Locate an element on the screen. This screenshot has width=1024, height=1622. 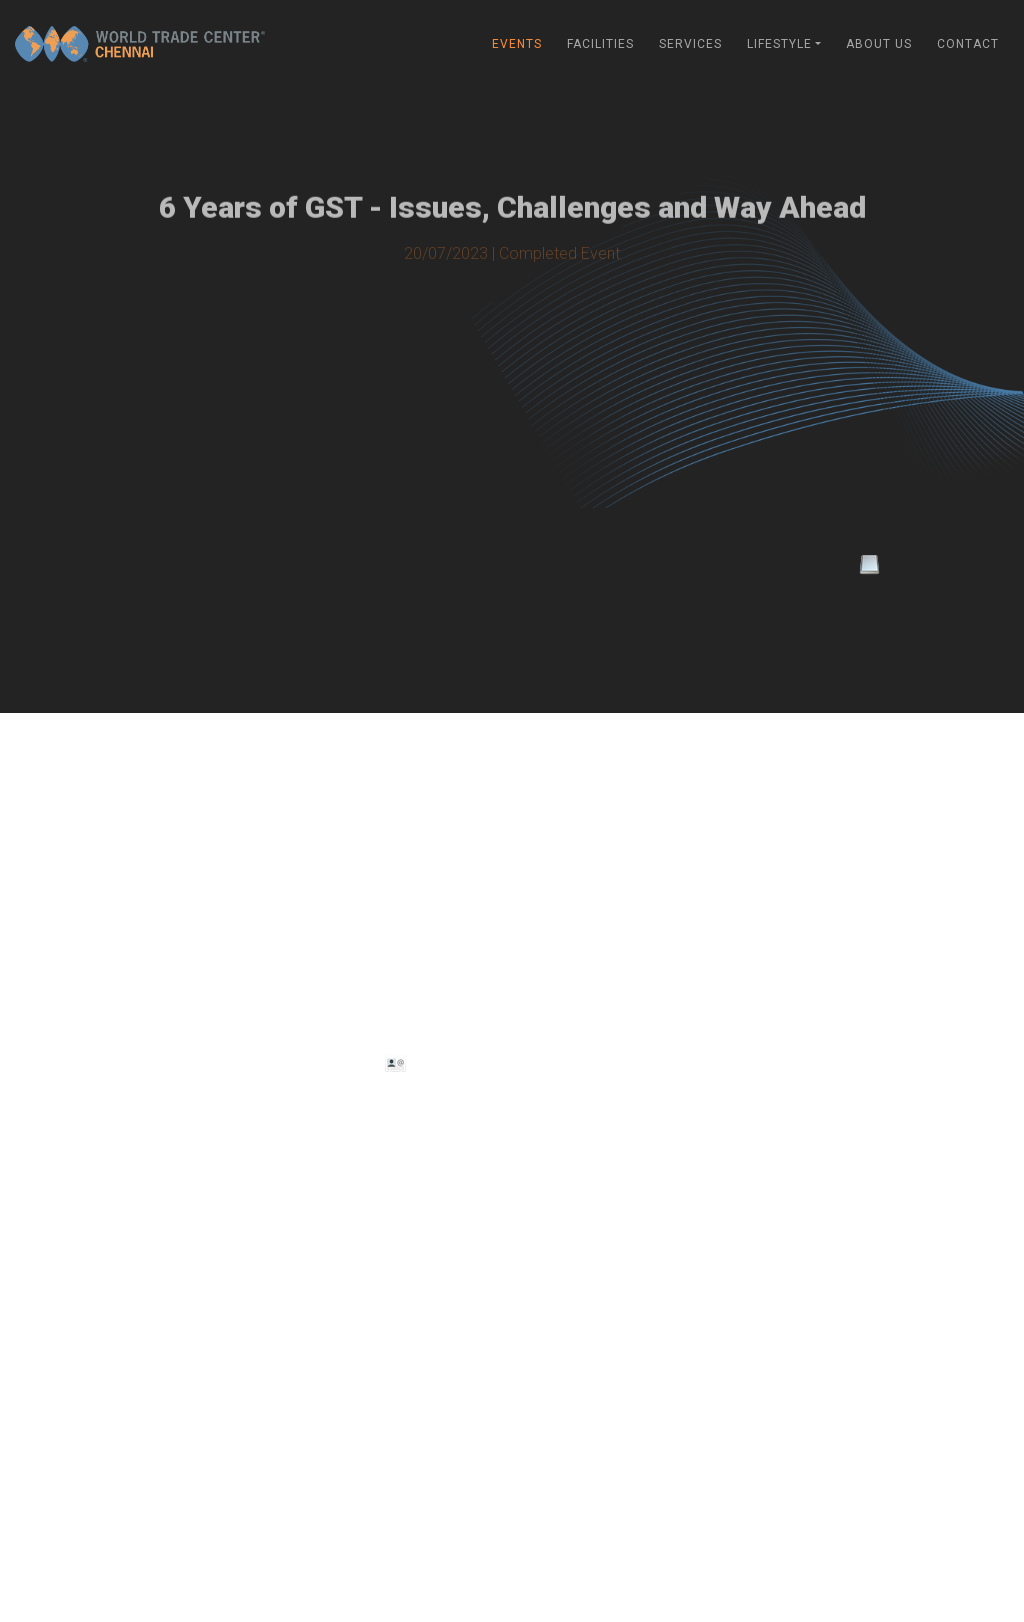
view contact card or vCard file is located at coordinates (395, 1063).